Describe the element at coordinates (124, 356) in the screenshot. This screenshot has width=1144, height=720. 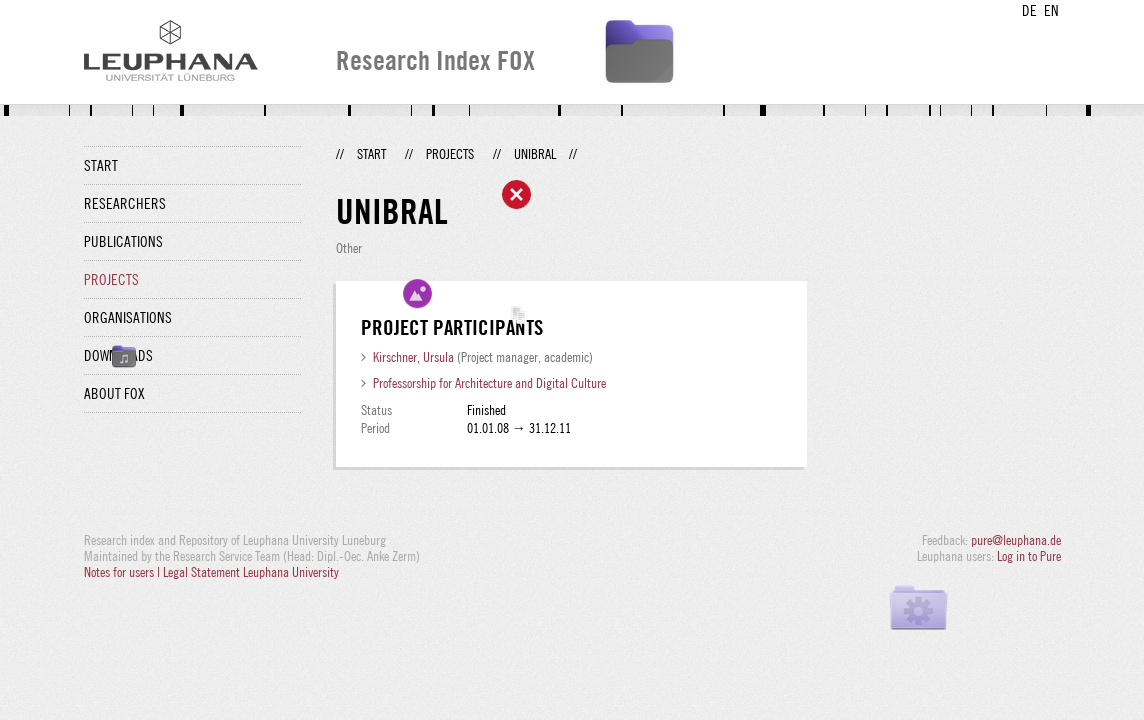
I see `open your music folder` at that location.